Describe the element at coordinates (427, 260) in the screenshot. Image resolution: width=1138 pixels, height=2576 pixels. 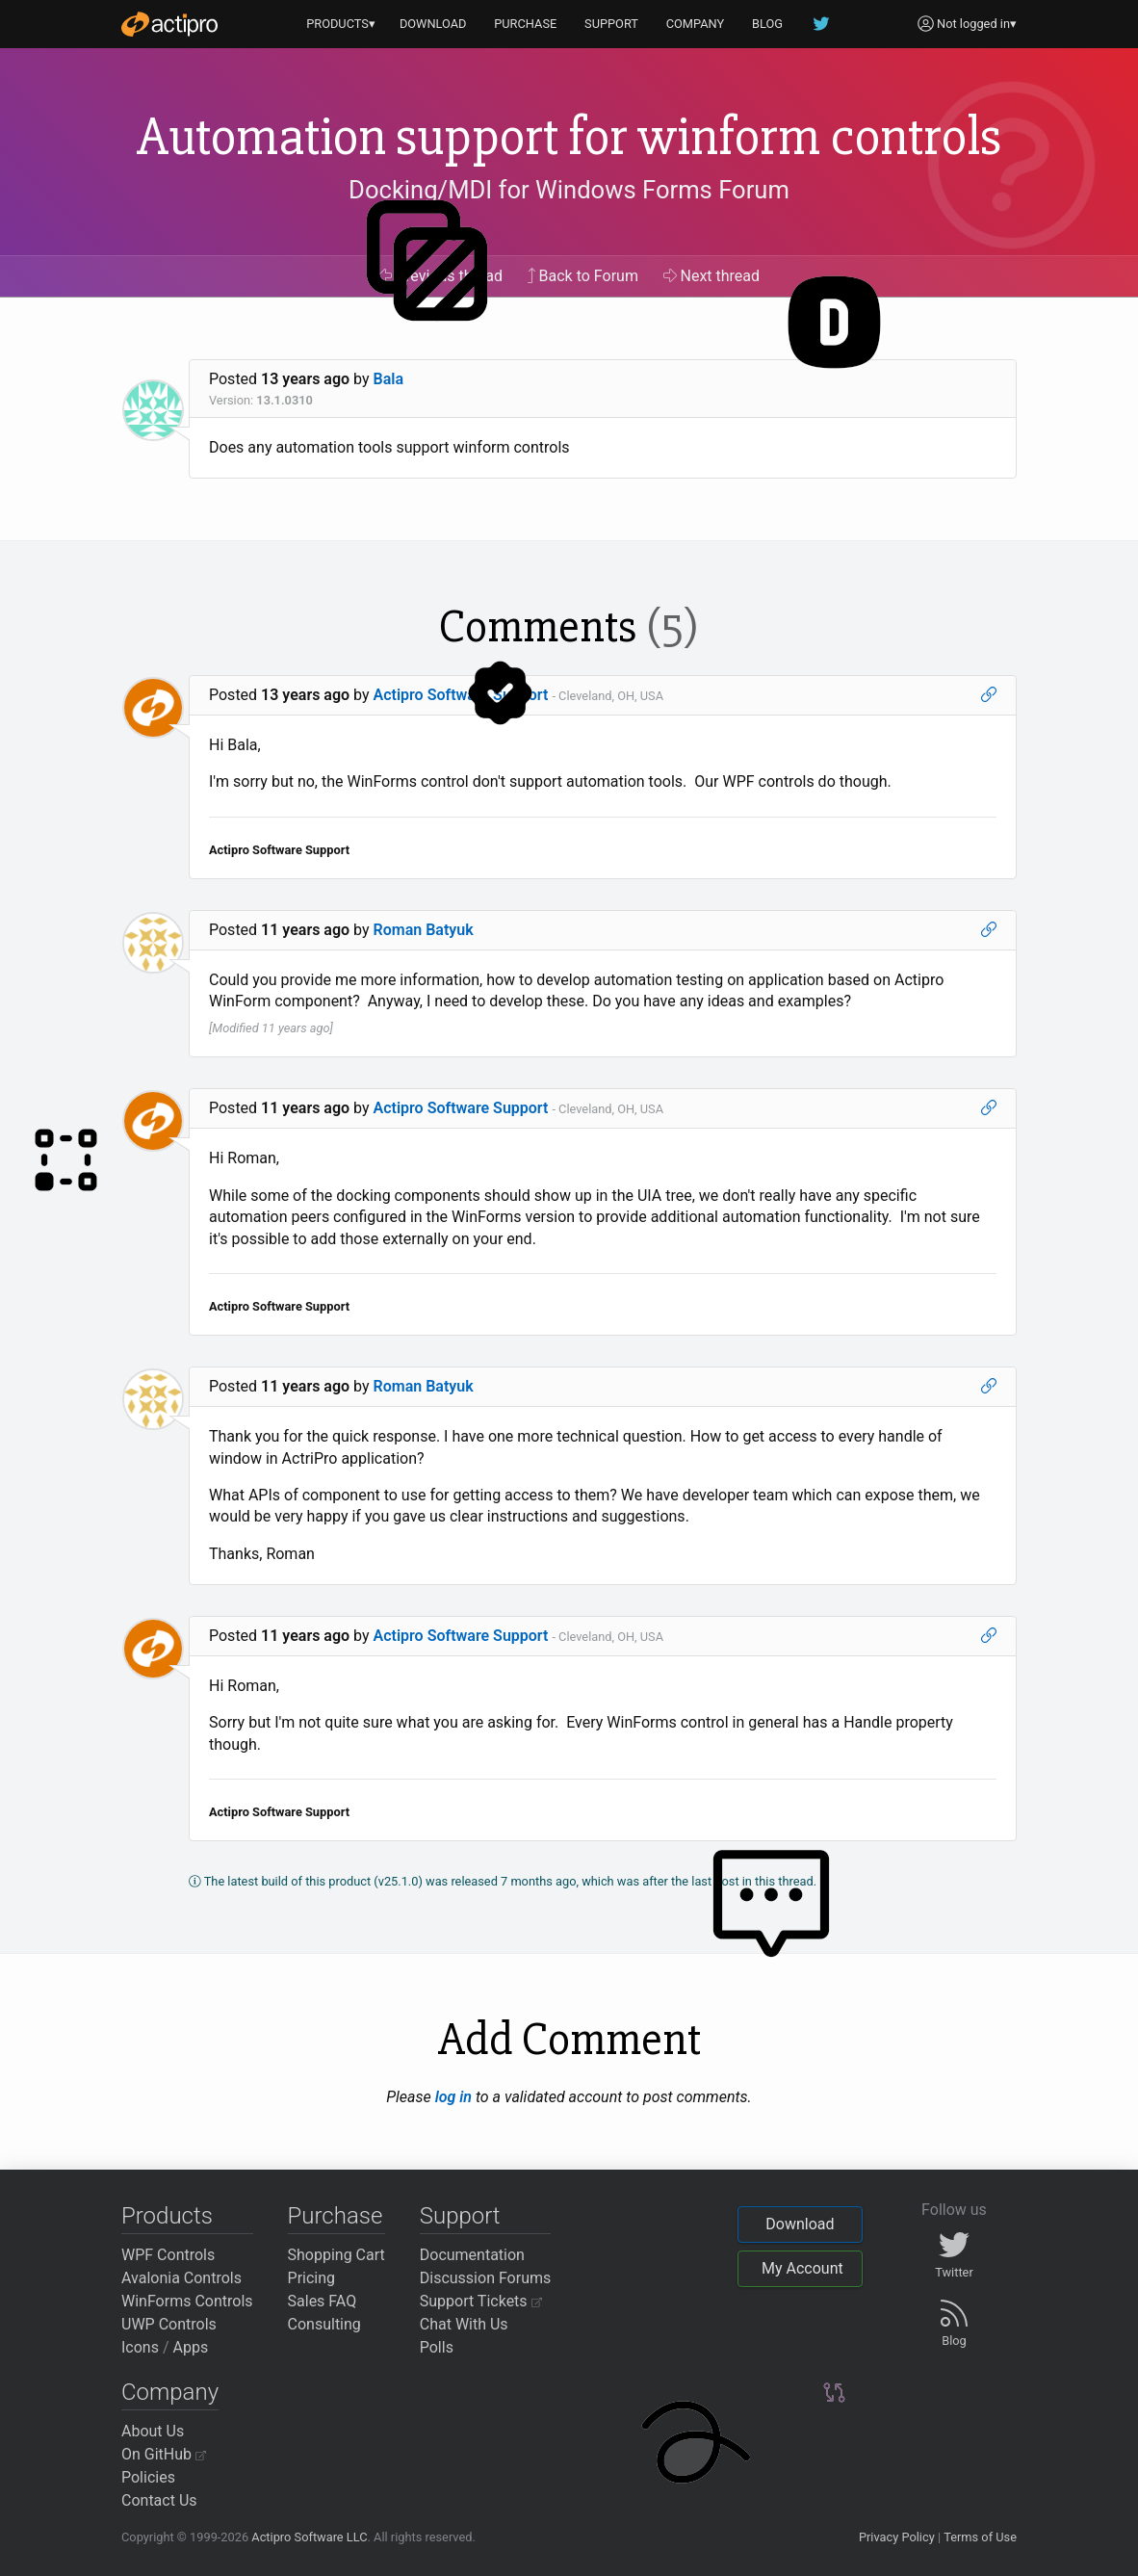
I see `select multiple items or objects` at that location.